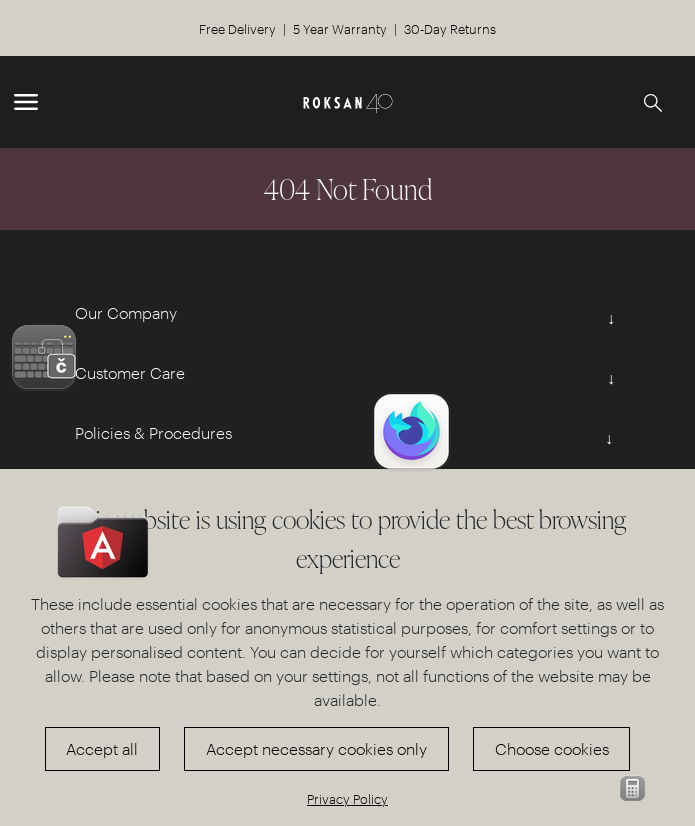  What do you see at coordinates (44, 357) in the screenshot?
I see `open tecla on-screen keyboard app` at bounding box center [44, 357].